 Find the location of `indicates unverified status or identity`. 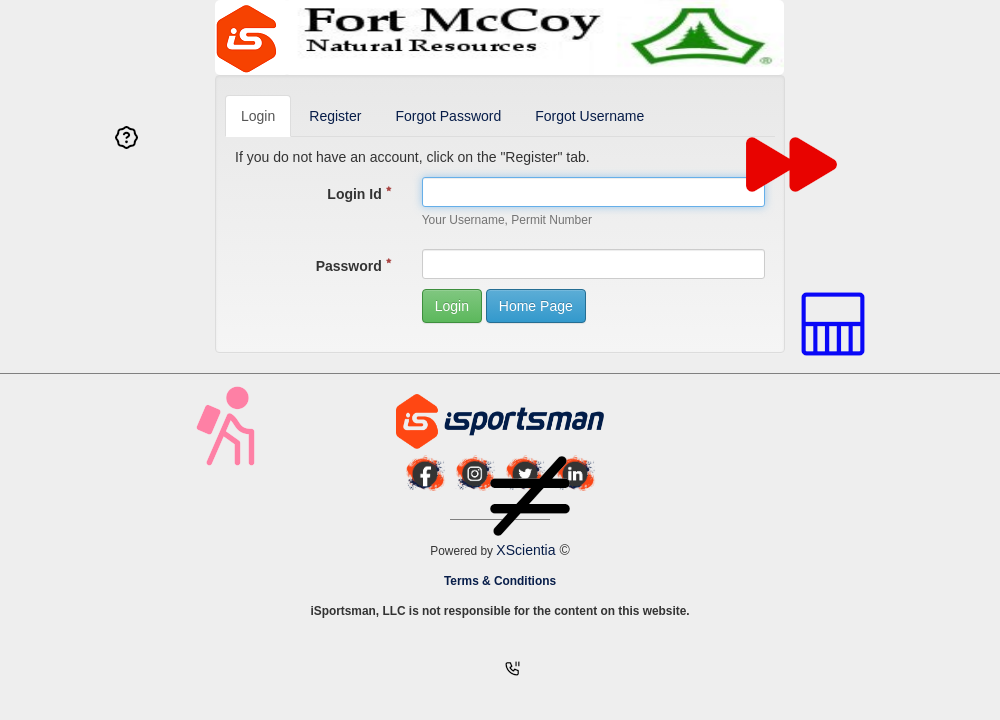

indicates unverified status or identity is located at coordinates (126, 137).